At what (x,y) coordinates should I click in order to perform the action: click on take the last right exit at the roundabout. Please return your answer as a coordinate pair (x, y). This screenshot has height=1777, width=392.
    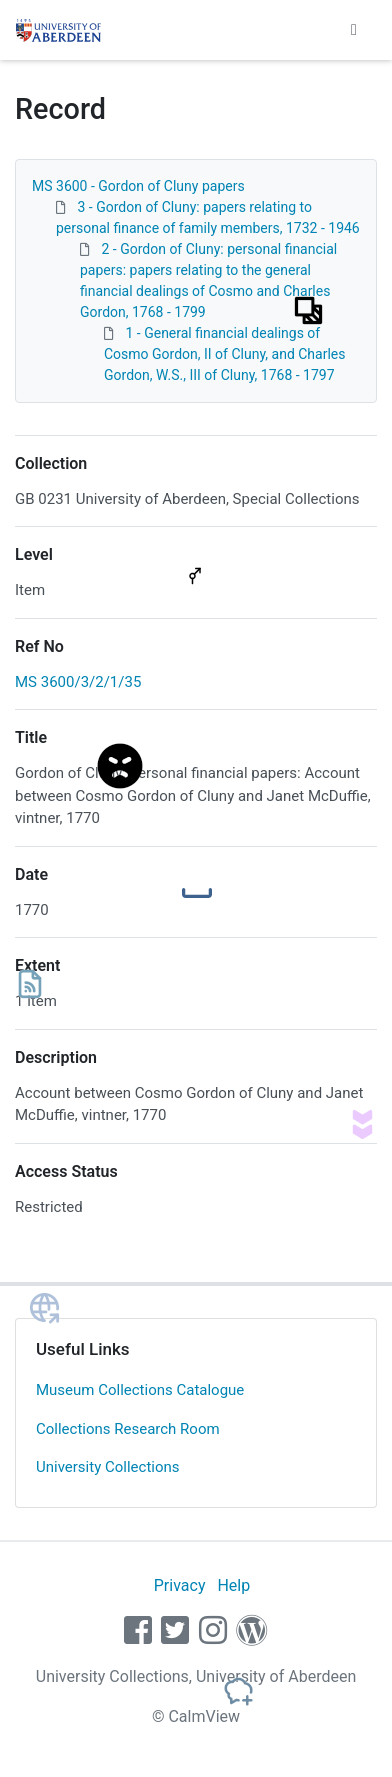
    Looking at the image, I should click on (195, 576).